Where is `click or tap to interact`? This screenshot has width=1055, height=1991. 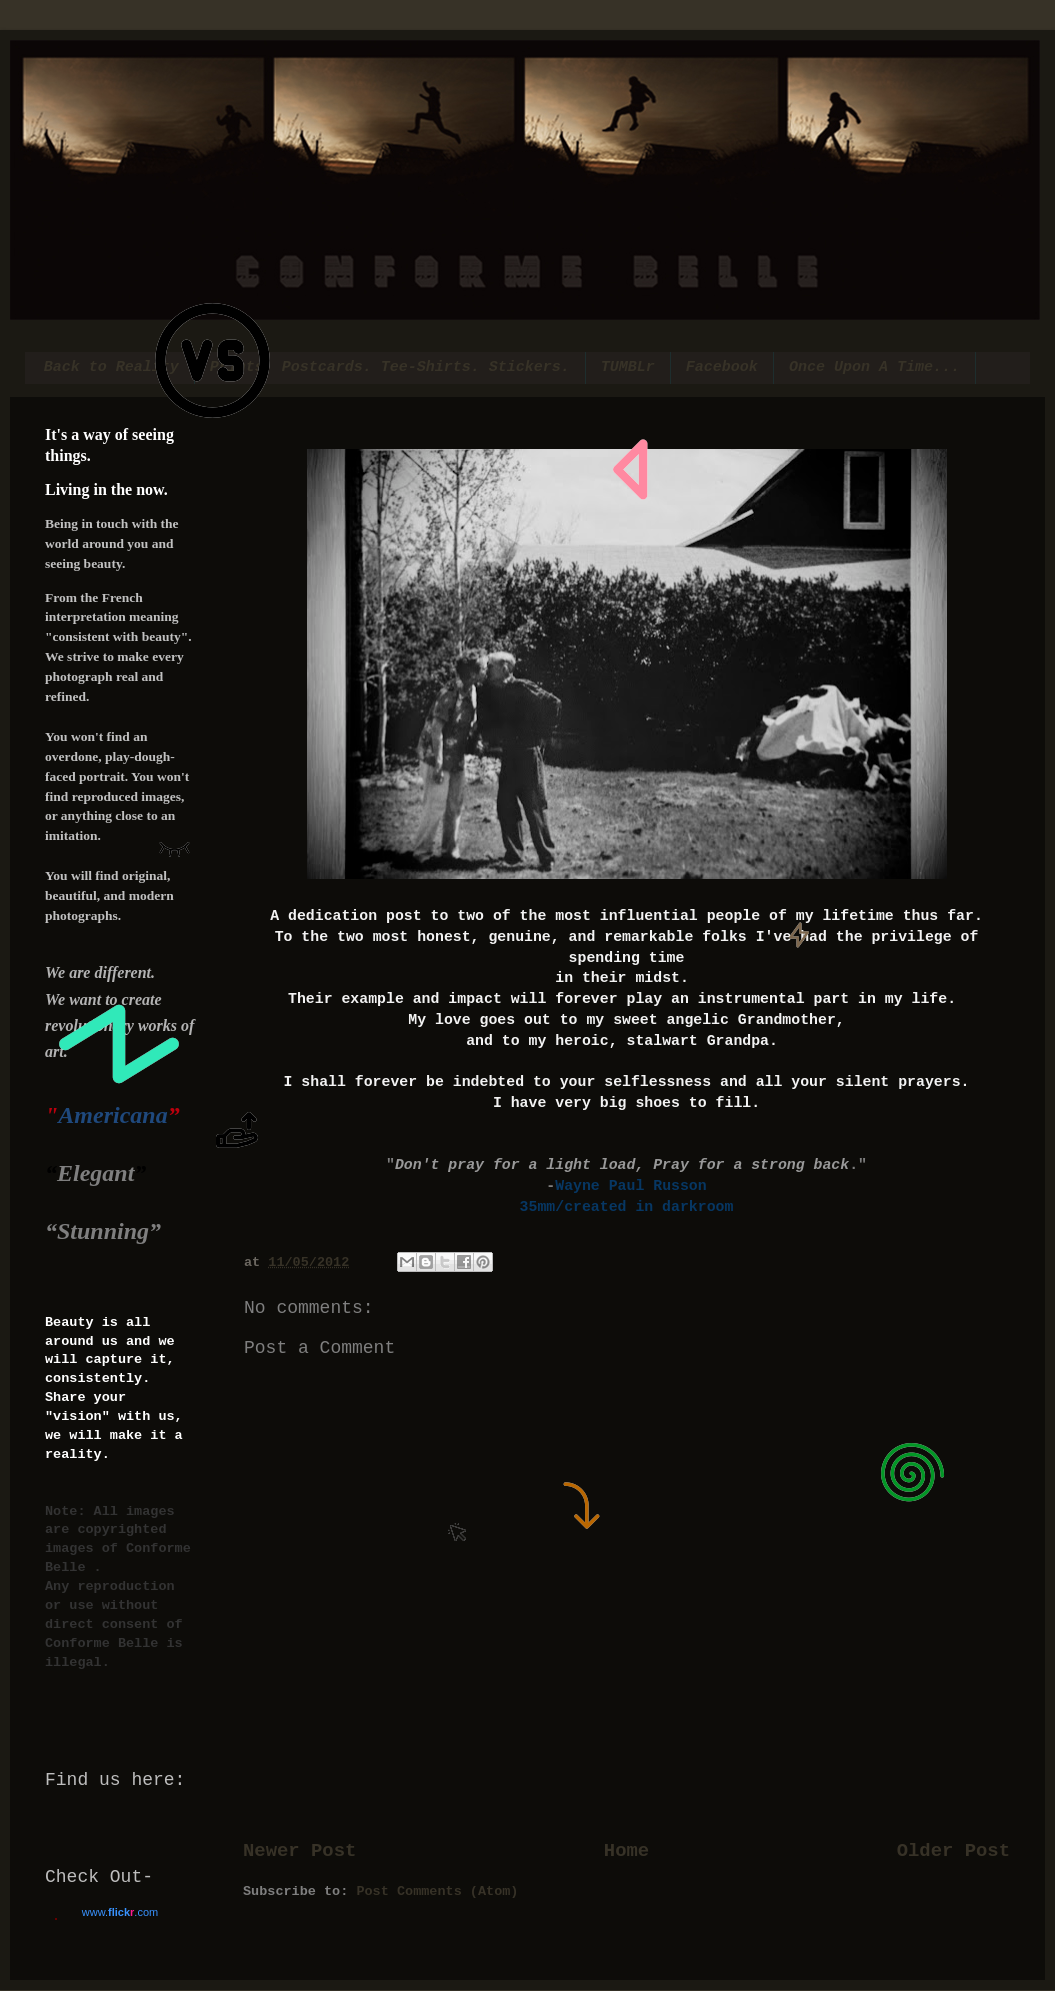
click or tap to interact is located at coordinates (458, 1533).